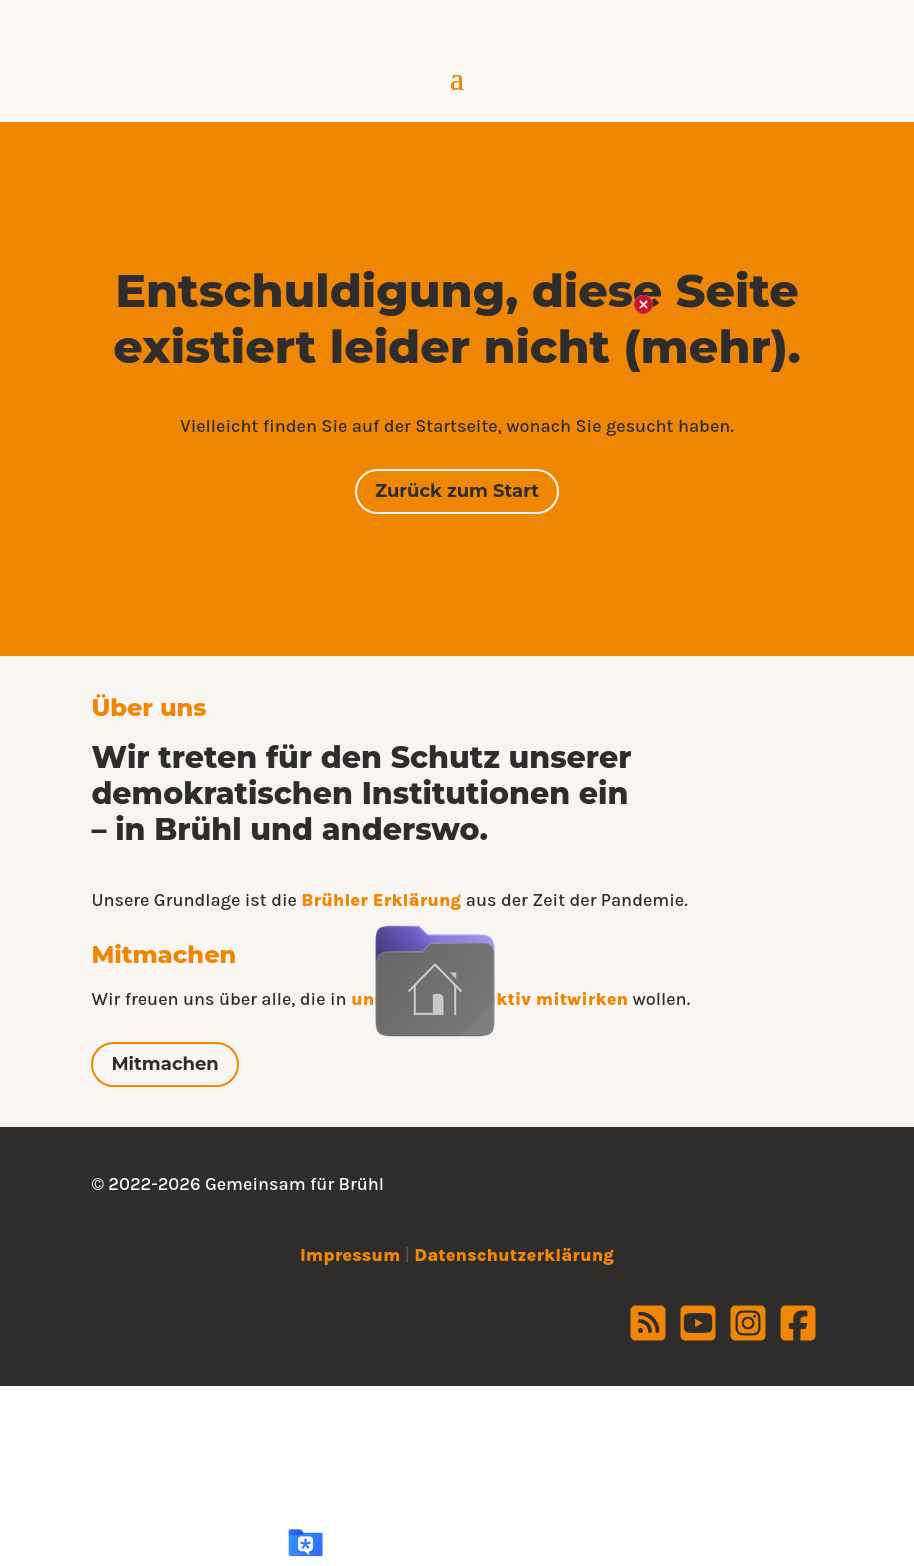  I want to click on cancel or close the calculator, so click(643, 304).